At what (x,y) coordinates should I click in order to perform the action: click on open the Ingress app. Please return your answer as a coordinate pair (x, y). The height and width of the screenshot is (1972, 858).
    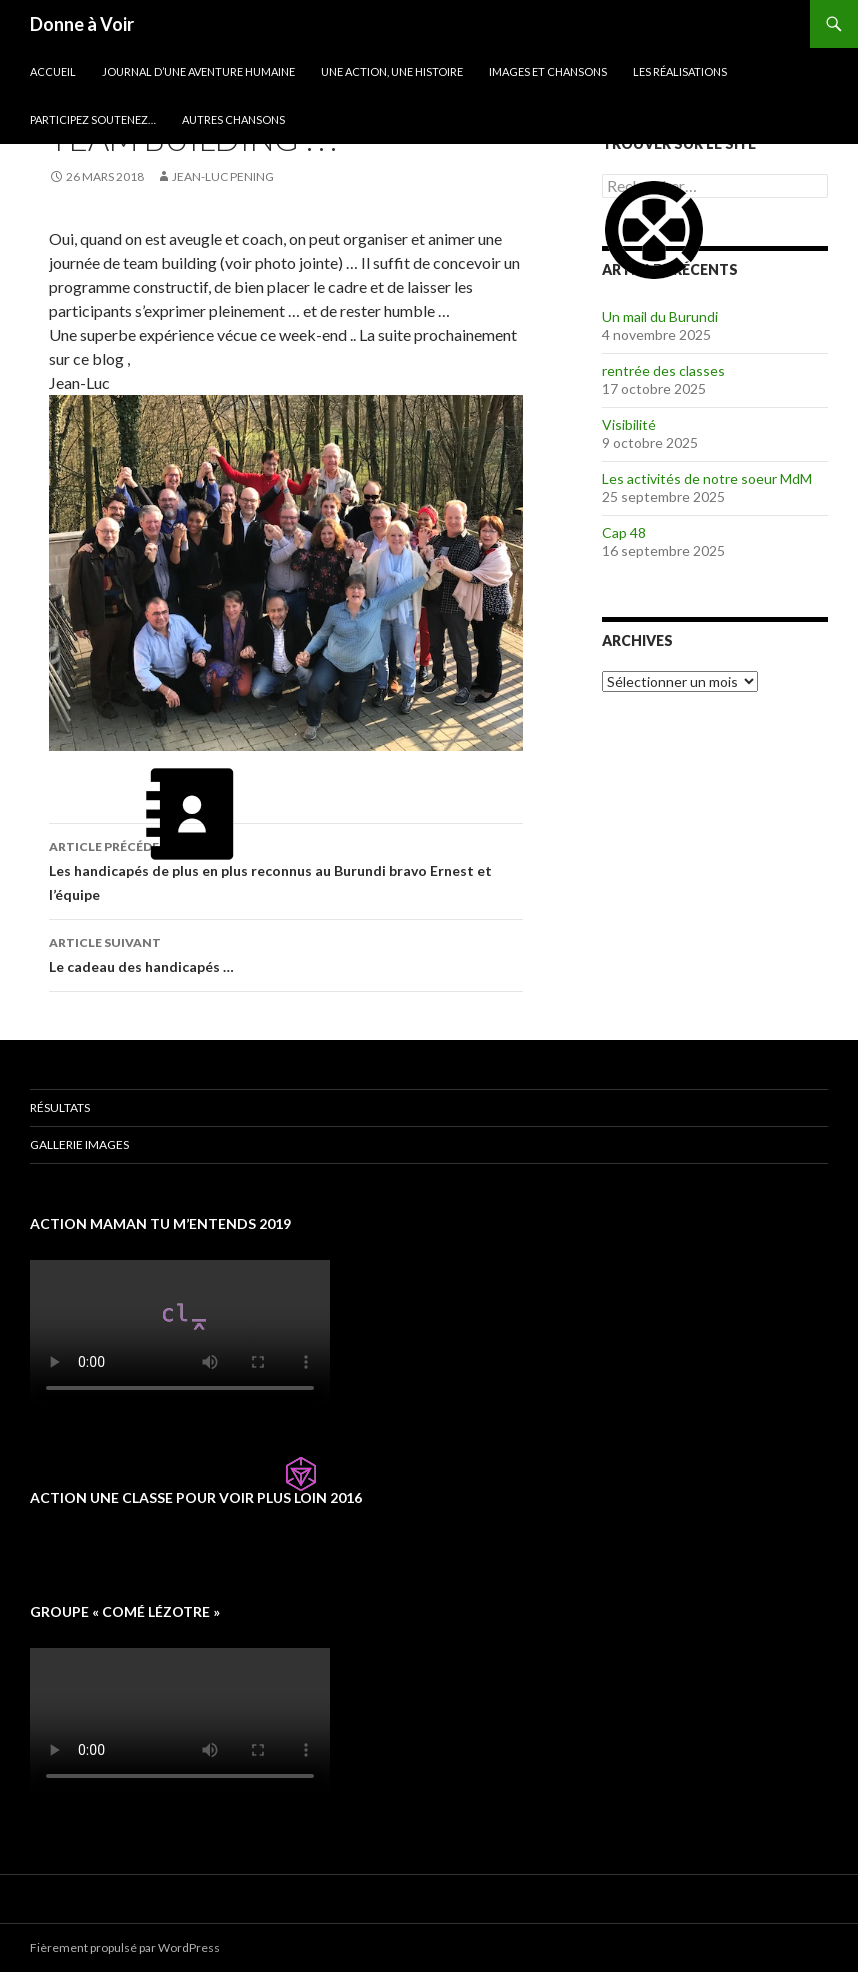
    Looking at the image, I should click on (301, 1474).